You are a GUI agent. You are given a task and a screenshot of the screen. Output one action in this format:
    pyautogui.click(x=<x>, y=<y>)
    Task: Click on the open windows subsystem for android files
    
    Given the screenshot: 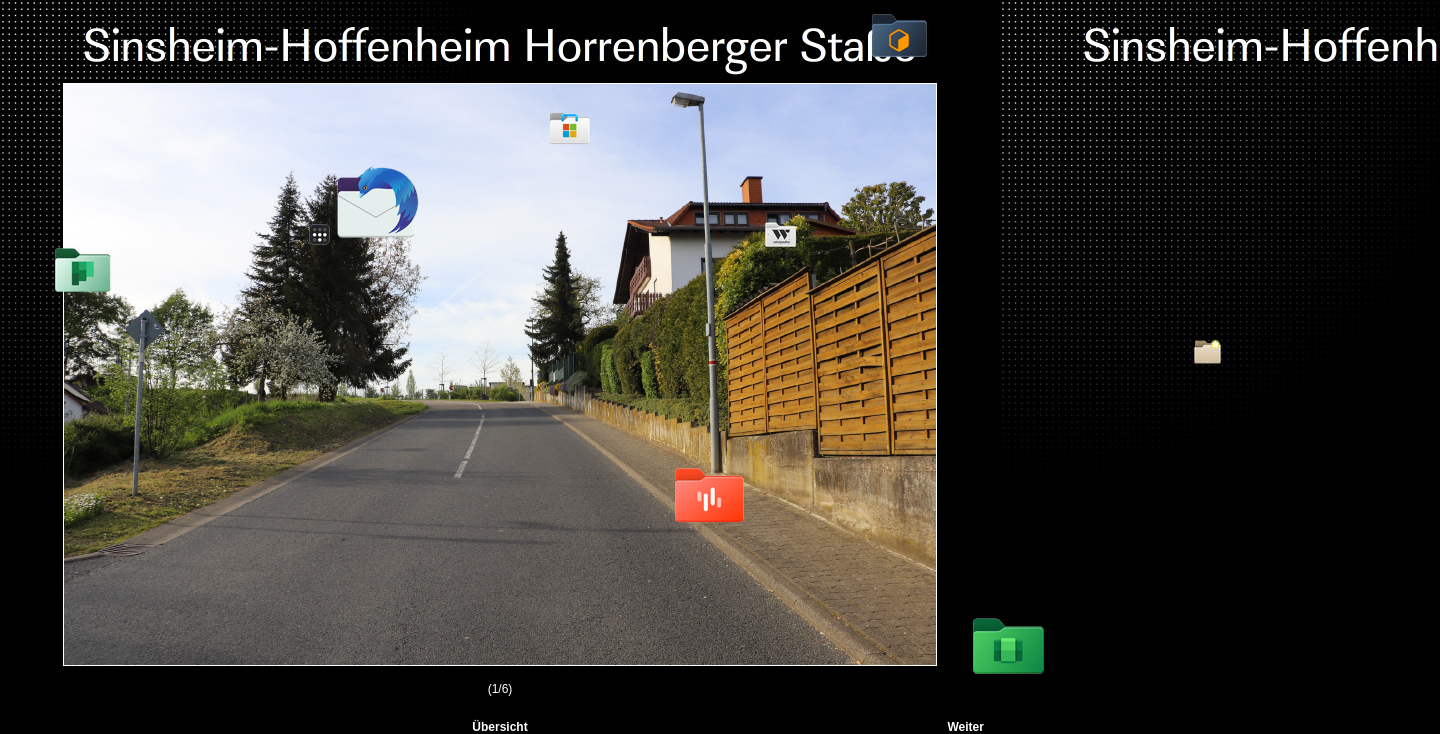 What is the action you would take?
    pyautogui.click(x=1008, y=648)
    